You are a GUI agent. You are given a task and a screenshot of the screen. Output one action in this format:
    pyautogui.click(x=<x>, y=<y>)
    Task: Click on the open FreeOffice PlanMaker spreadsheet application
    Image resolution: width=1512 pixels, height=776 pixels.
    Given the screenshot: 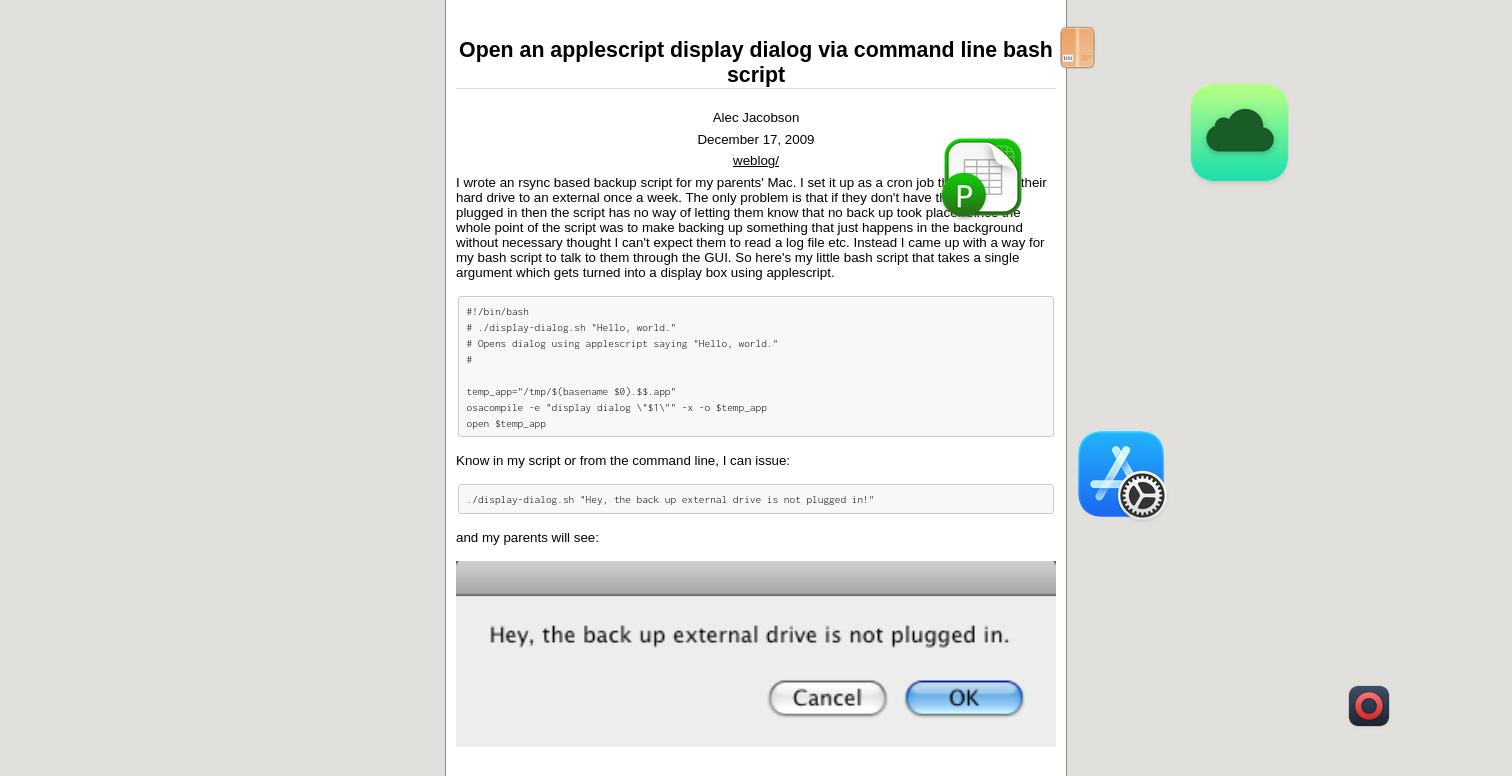 What is the action you would take?
    pyautogui.click(x=983, y=177)
    